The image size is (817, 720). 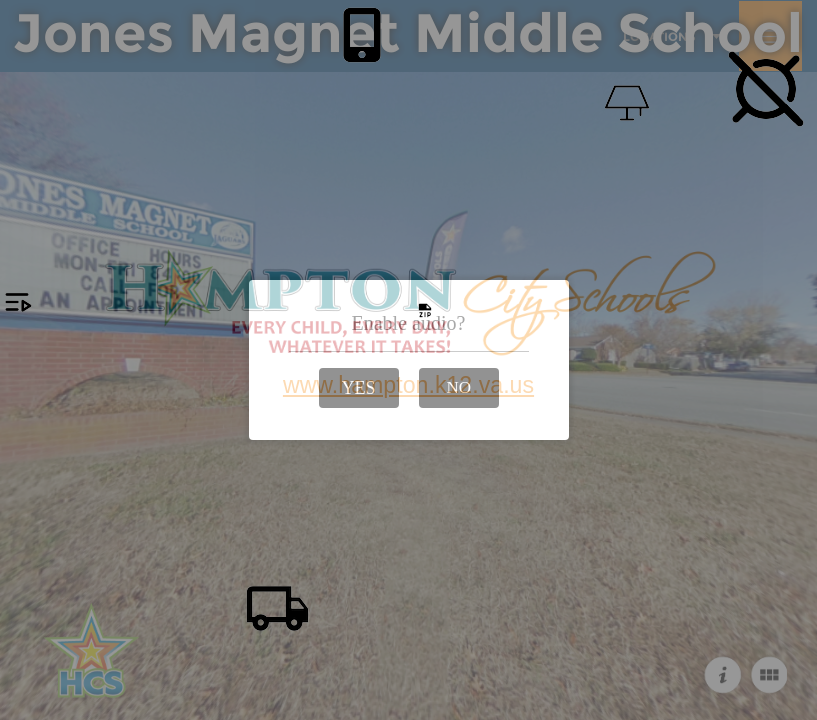 I want to click on toggle lamp or lighting control, so click(x=627, y=103).